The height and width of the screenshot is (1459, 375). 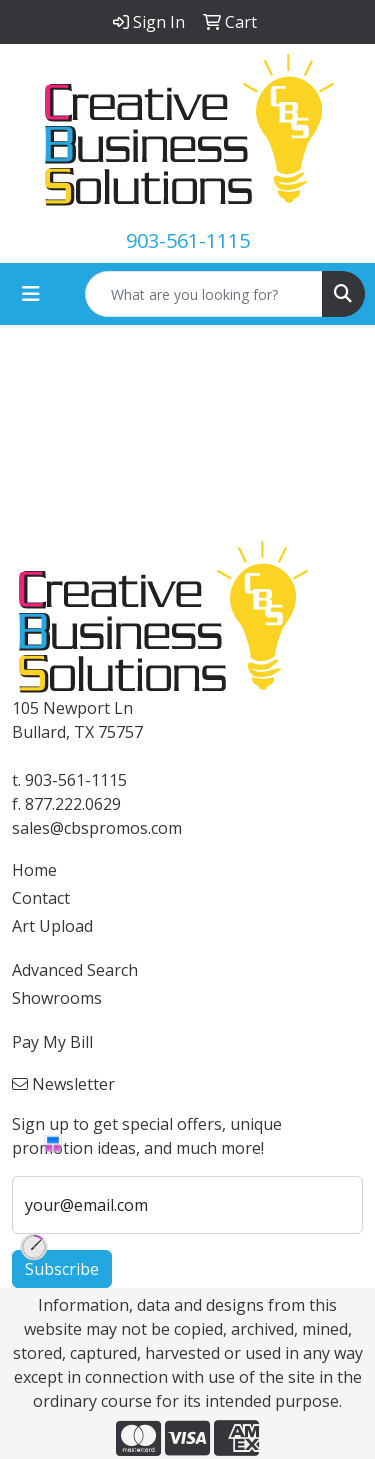 I want to click on open sysprof system profiler application, so click(x=34, y=1247).